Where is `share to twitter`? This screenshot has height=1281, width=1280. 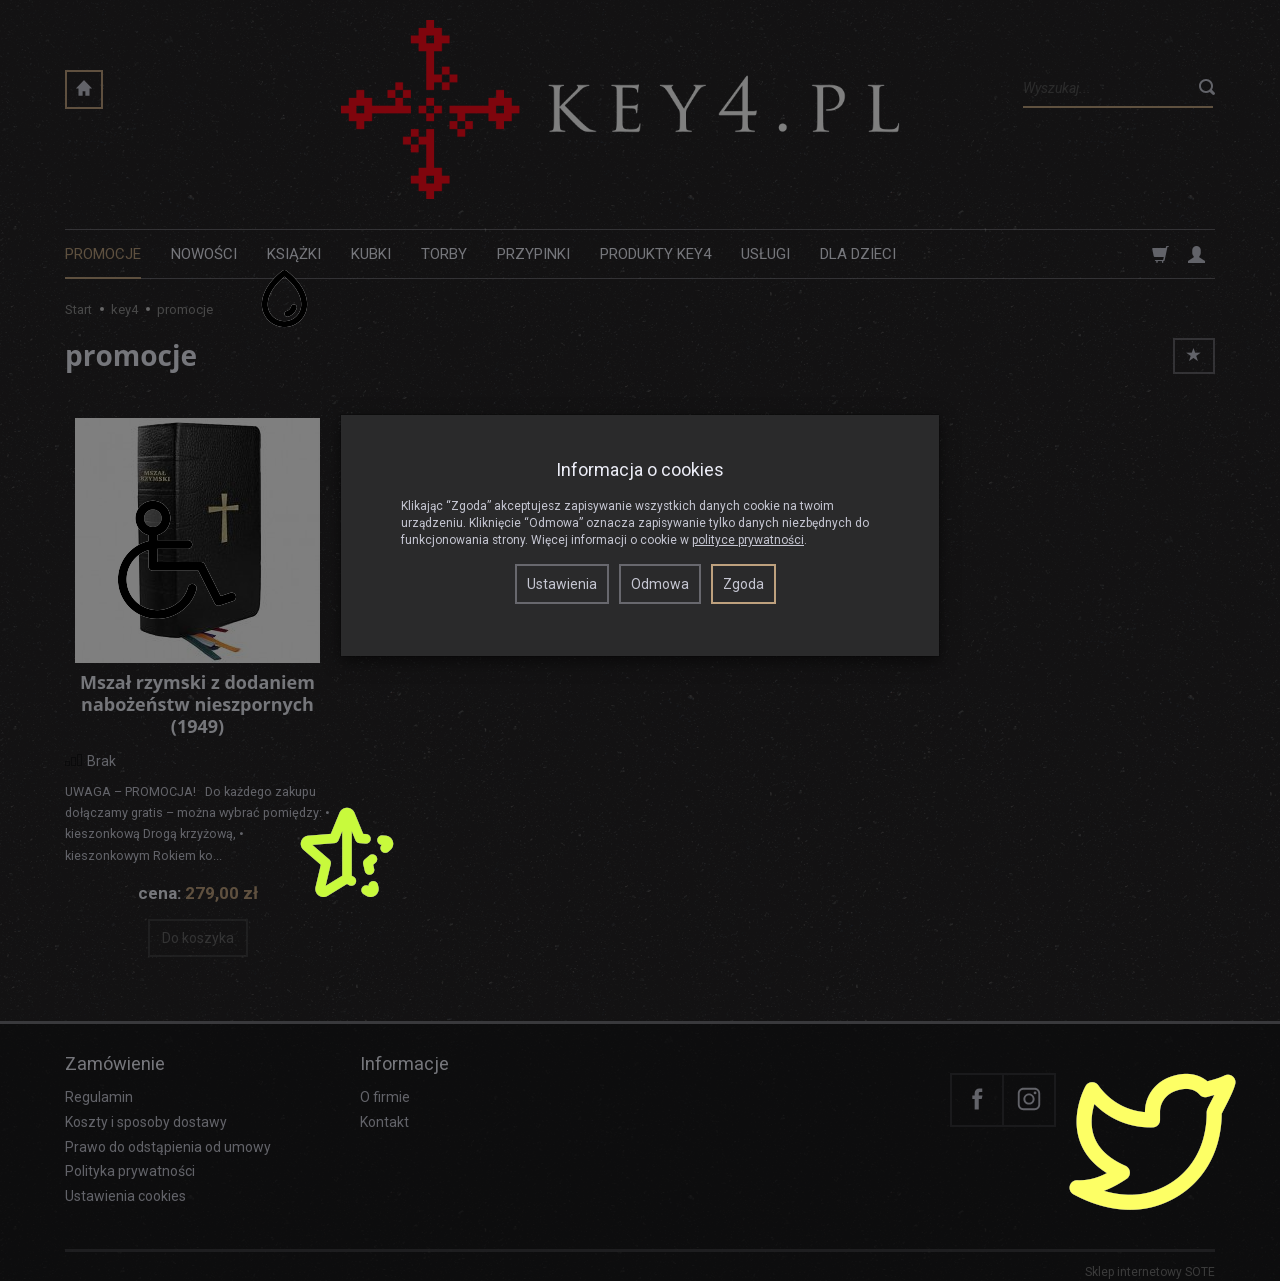
share to twitter is located at coordinates (1152, 1142).